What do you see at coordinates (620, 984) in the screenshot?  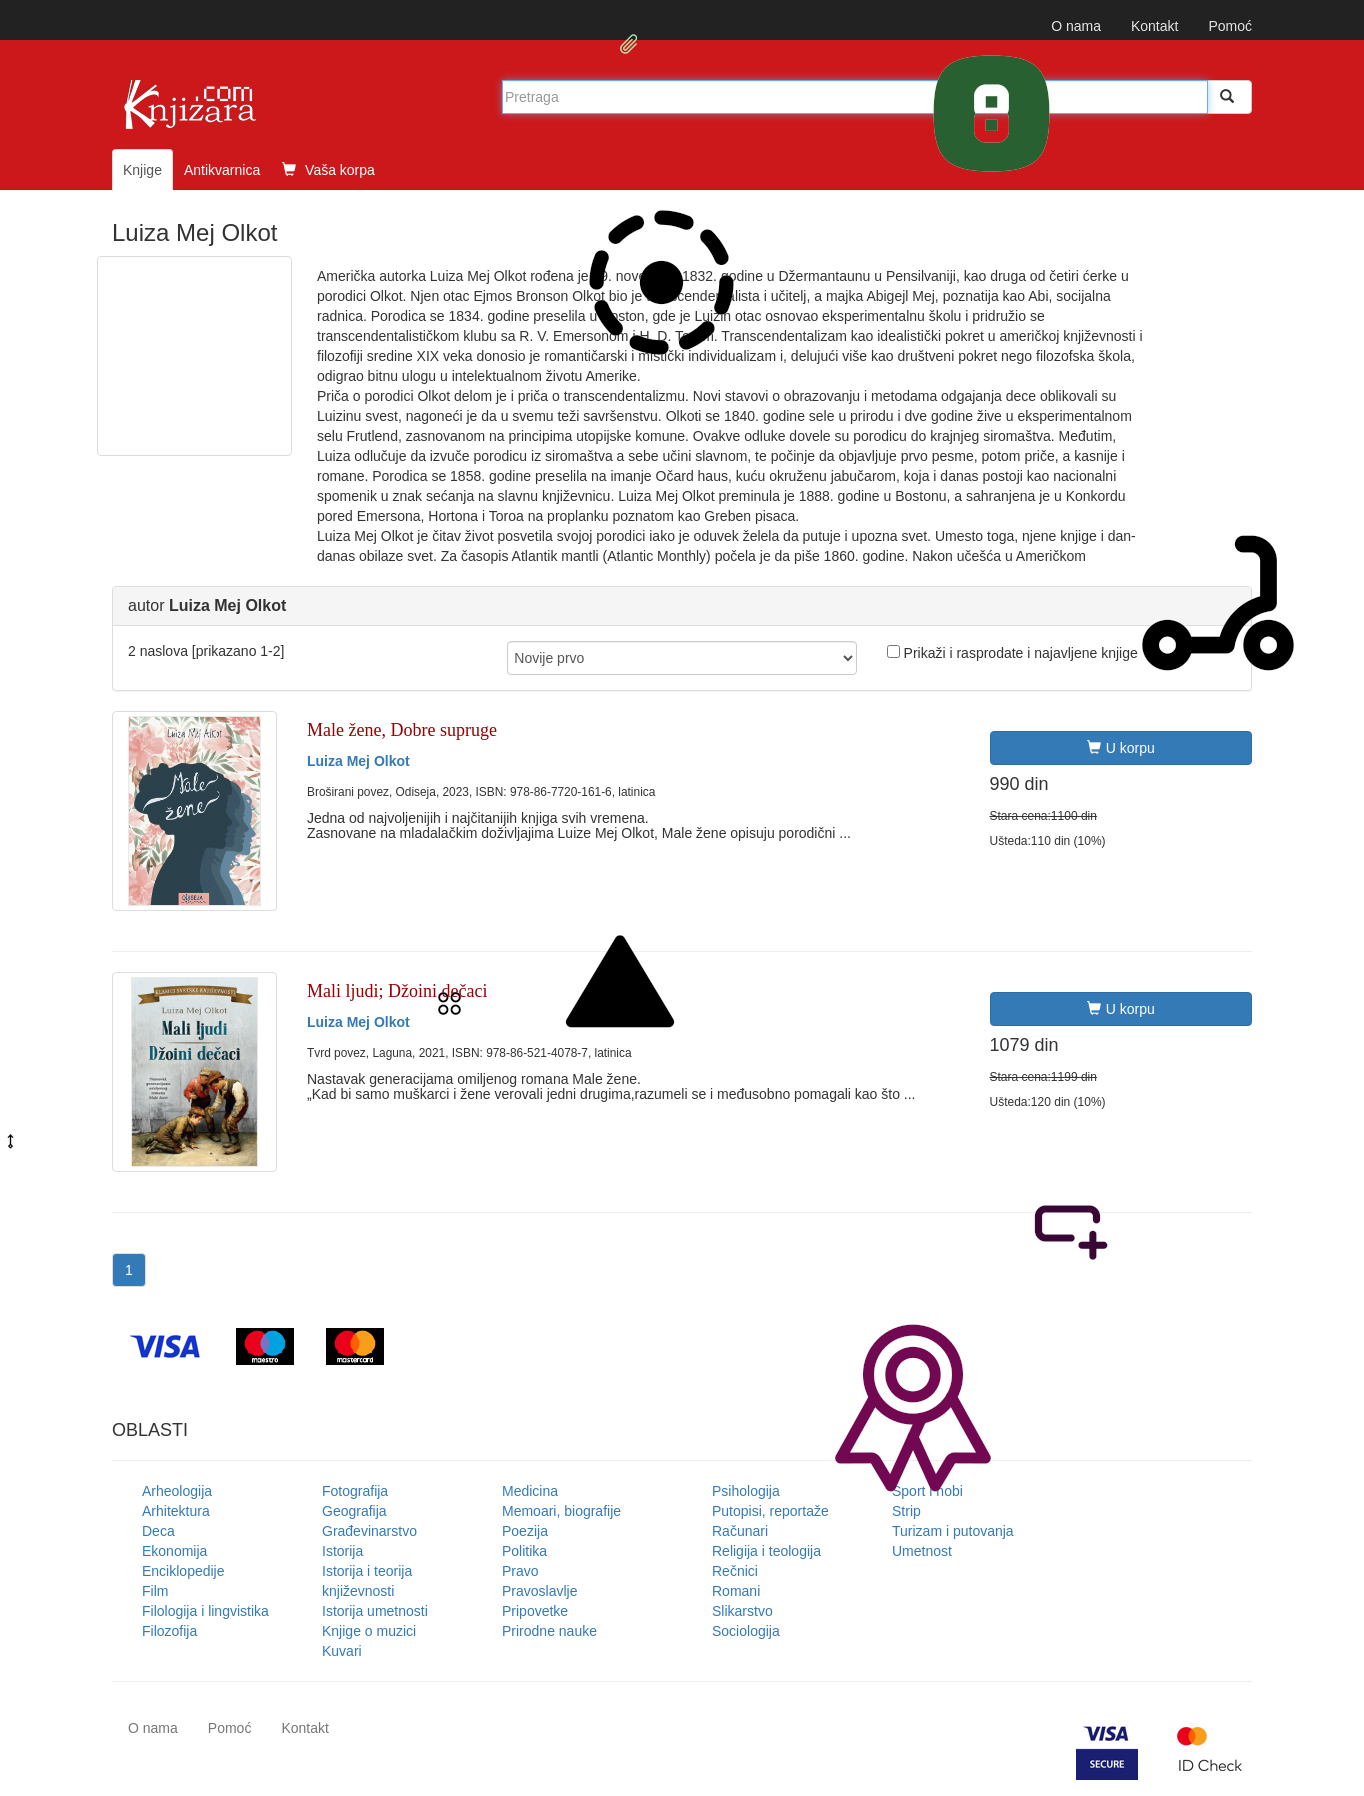 I see `vercel platform logo` at bounding box center [620, 984].